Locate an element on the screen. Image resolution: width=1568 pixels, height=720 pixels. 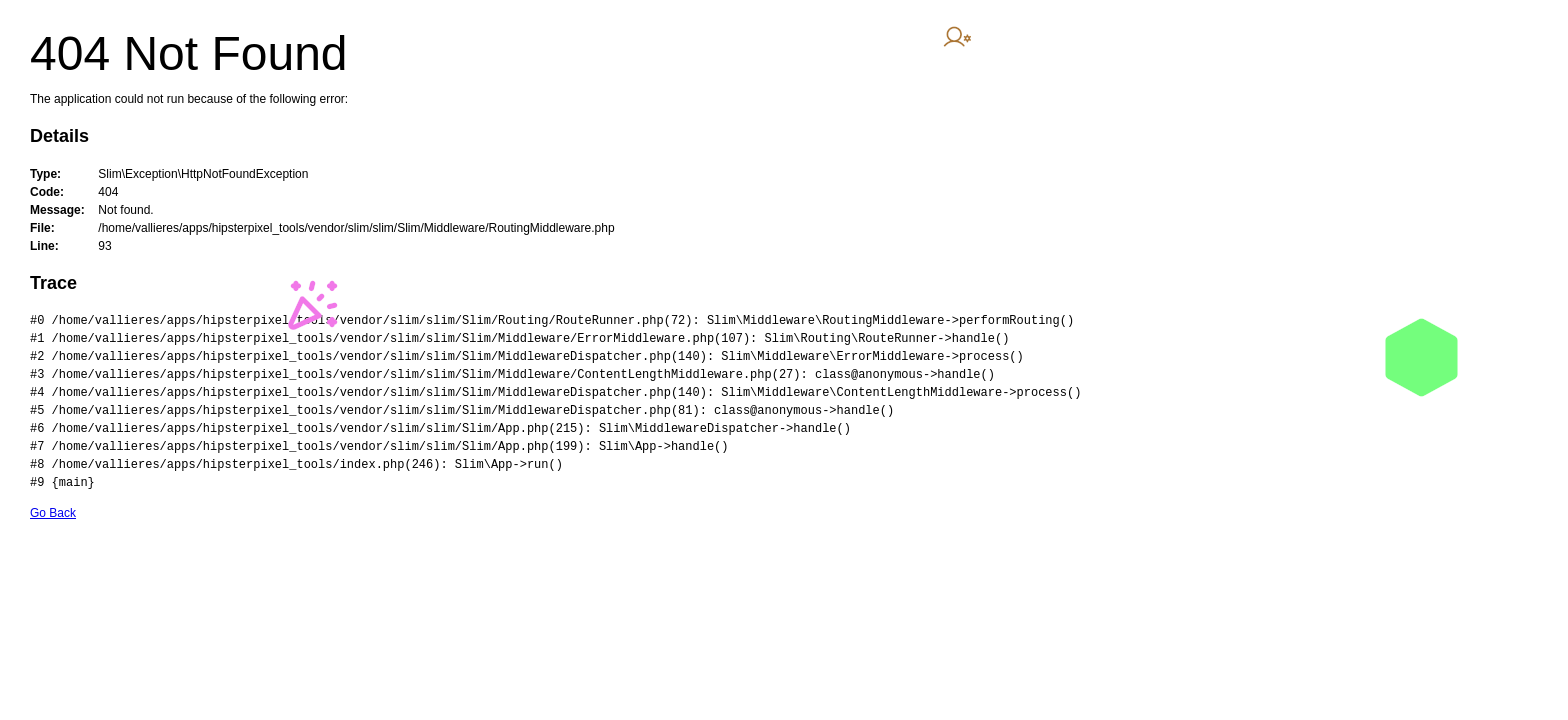
celebration or success notification is located at coordinates (314, 304).